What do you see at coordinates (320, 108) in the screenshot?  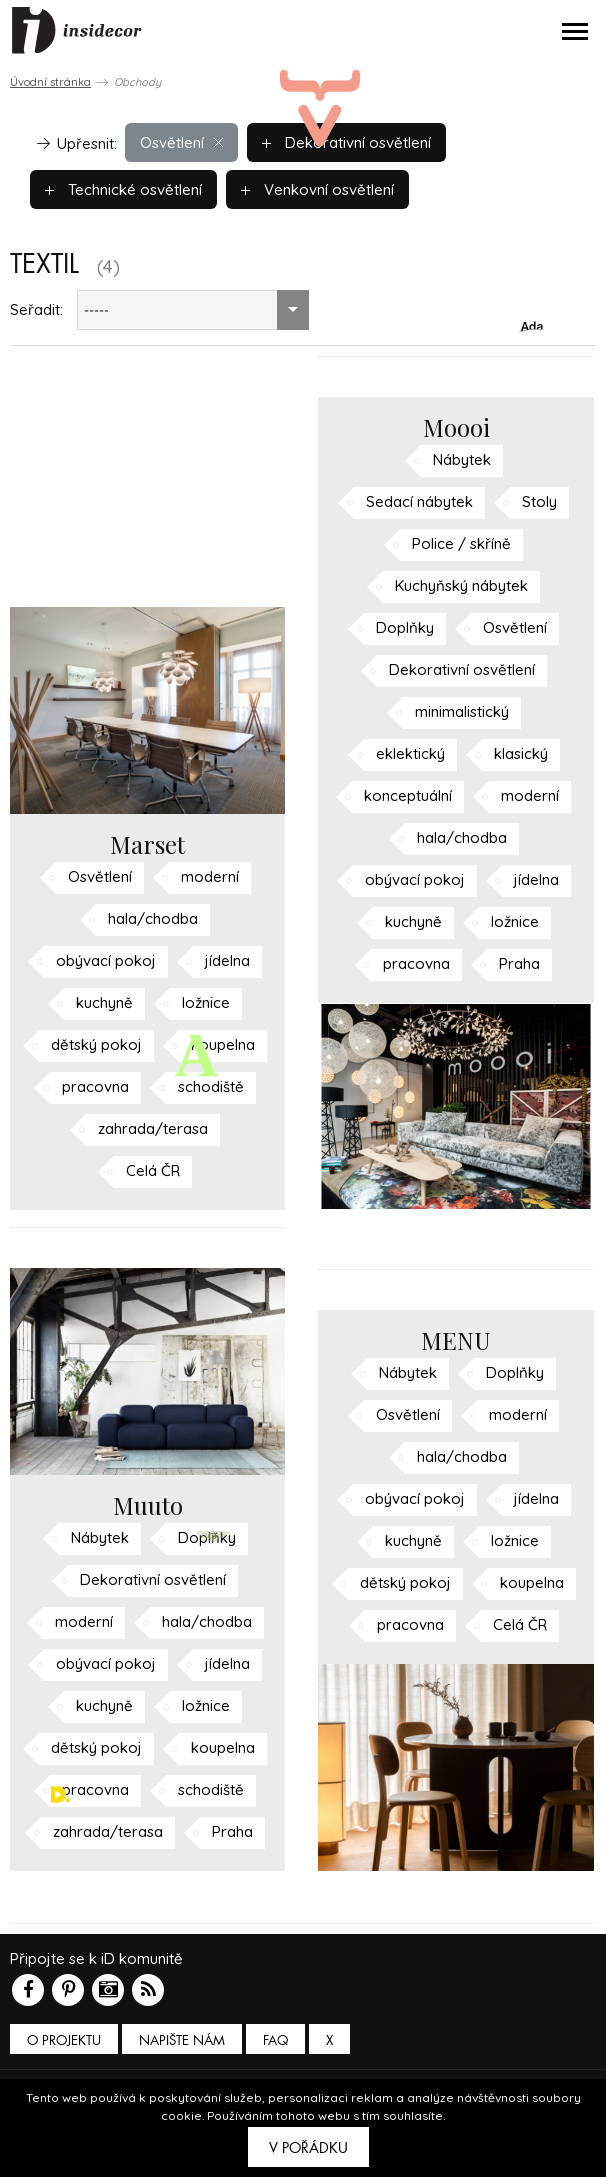 I see `vaadin framework branding logo` at bounding box center [320, 108].